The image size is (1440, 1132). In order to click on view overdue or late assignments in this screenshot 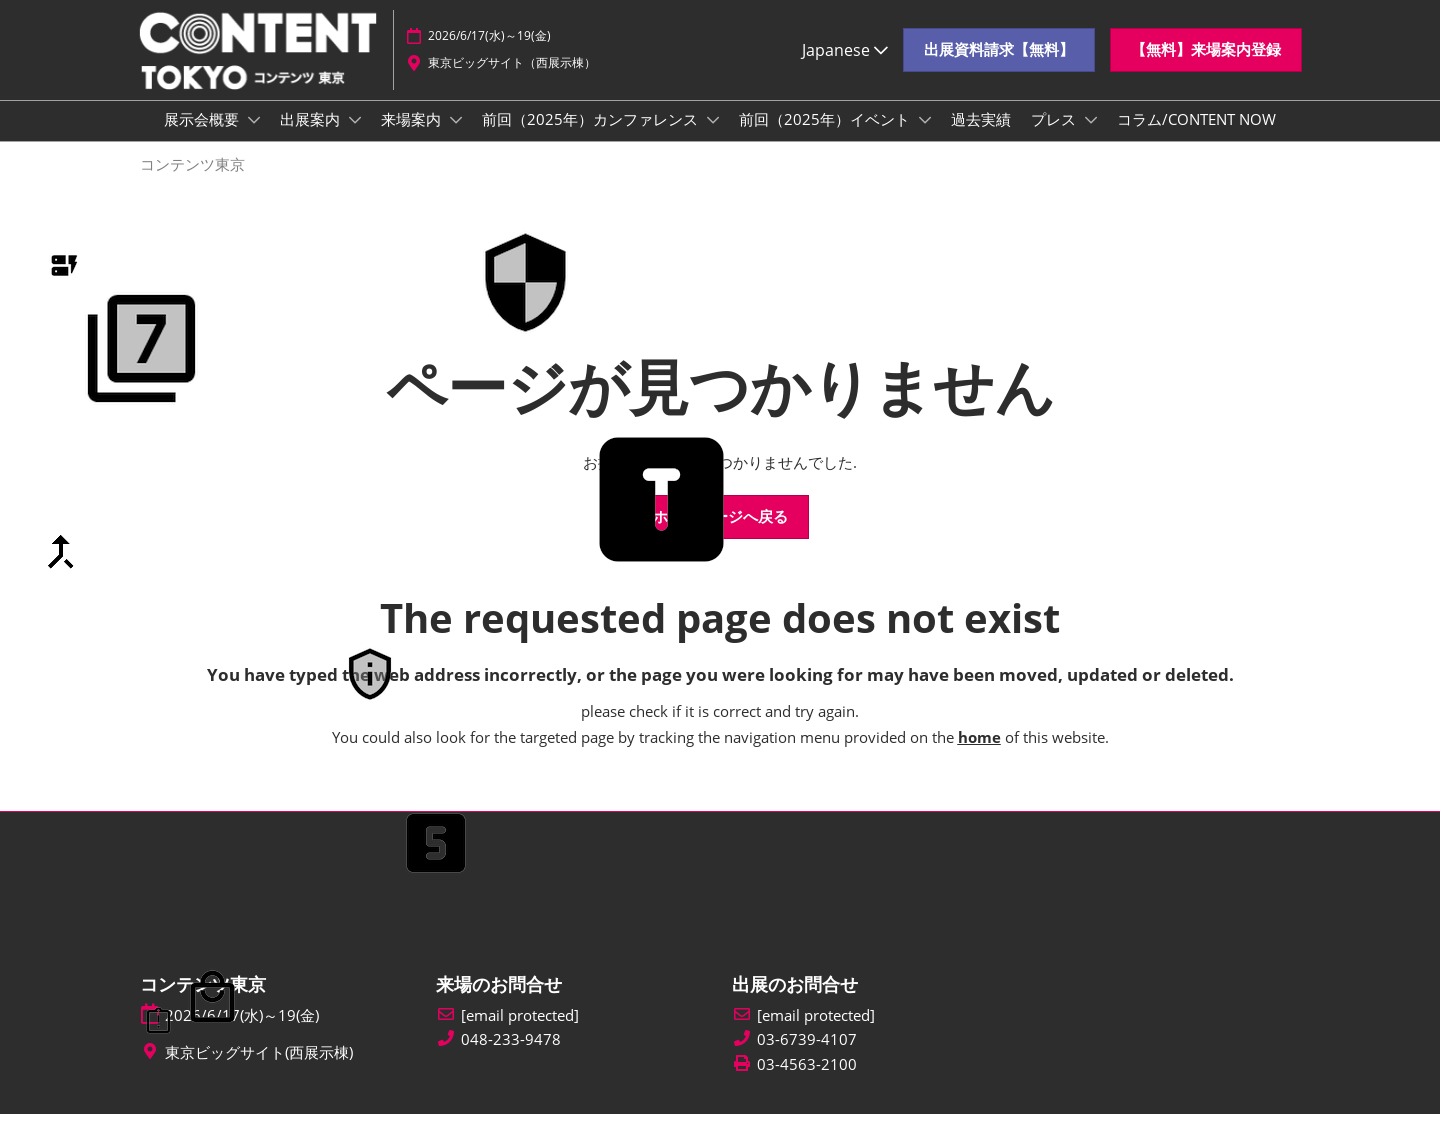, I will do `click(158, 1021)`.